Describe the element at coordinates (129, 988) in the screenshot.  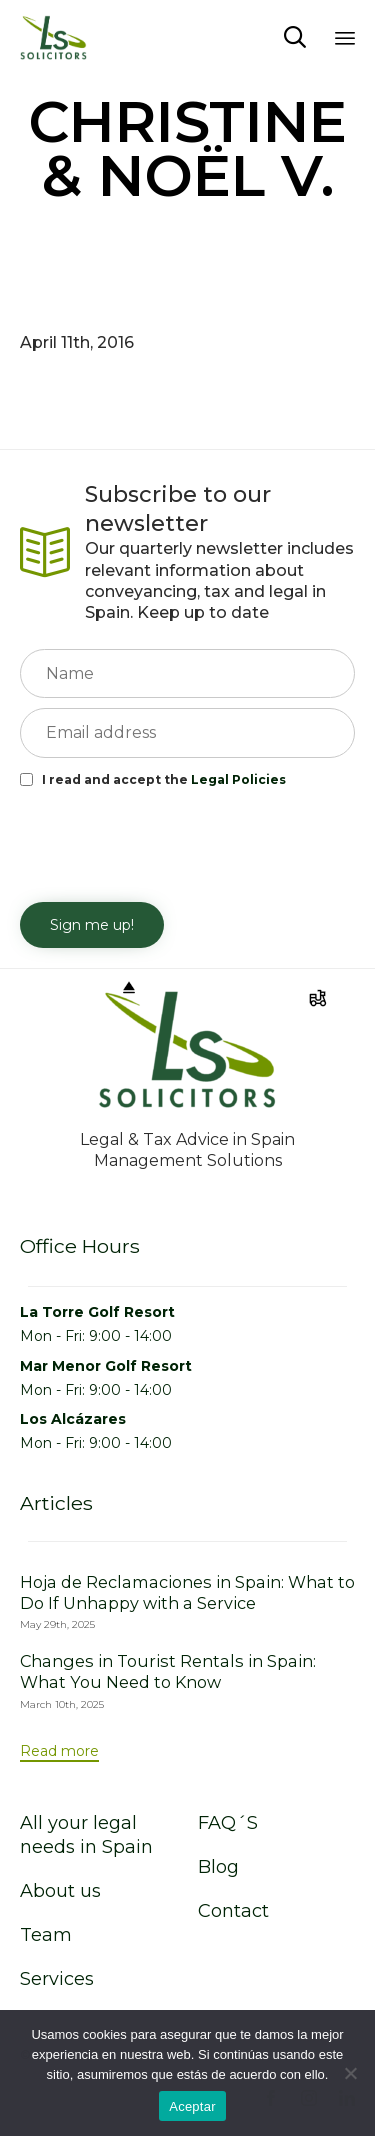
I see `eject media or disc` at that location.